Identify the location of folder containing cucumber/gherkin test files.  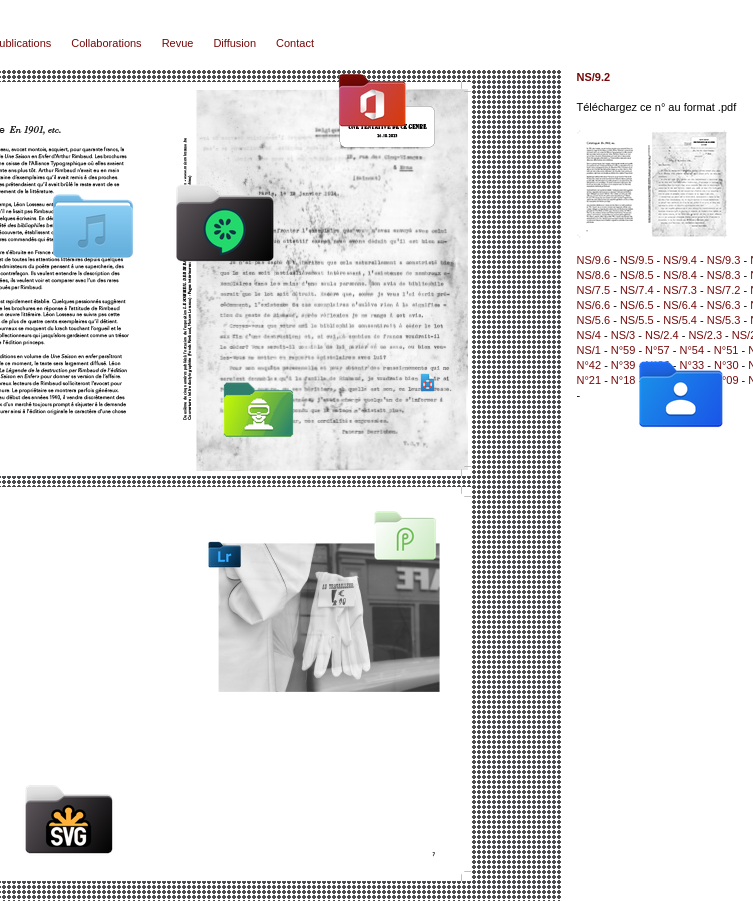
(224, 225).